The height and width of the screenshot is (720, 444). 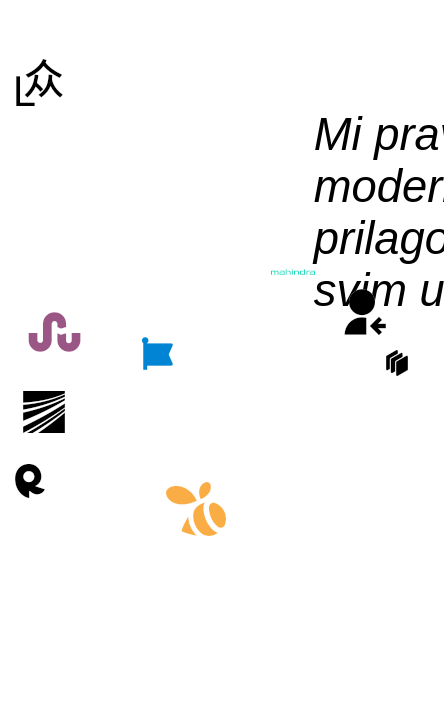 What do you see at coordinates (157, 353) in the screenshot?
I see `font awesome brand logo` at bounding box center [157, 353].